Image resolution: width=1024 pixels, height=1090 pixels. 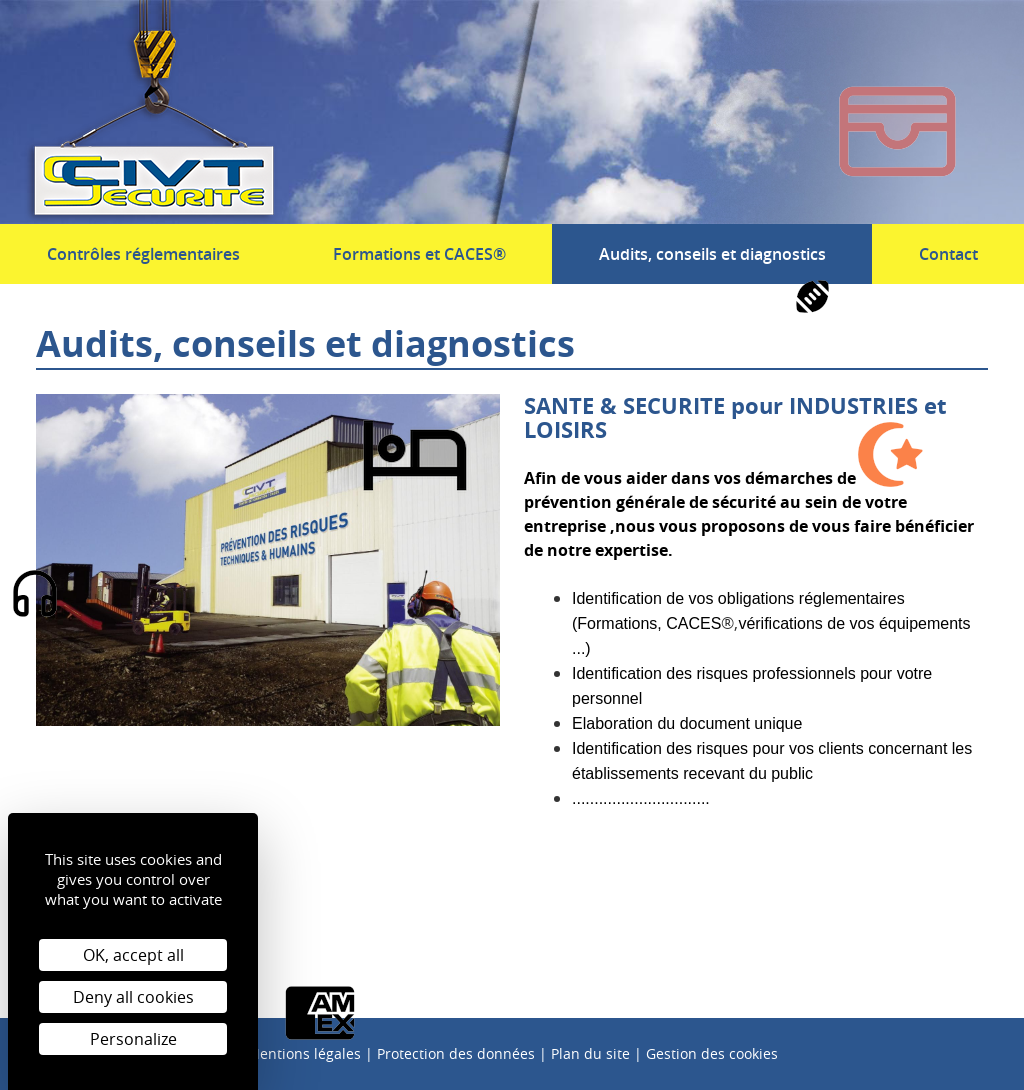 I want to click on listen to audio or music, so click(x=35, y=595).